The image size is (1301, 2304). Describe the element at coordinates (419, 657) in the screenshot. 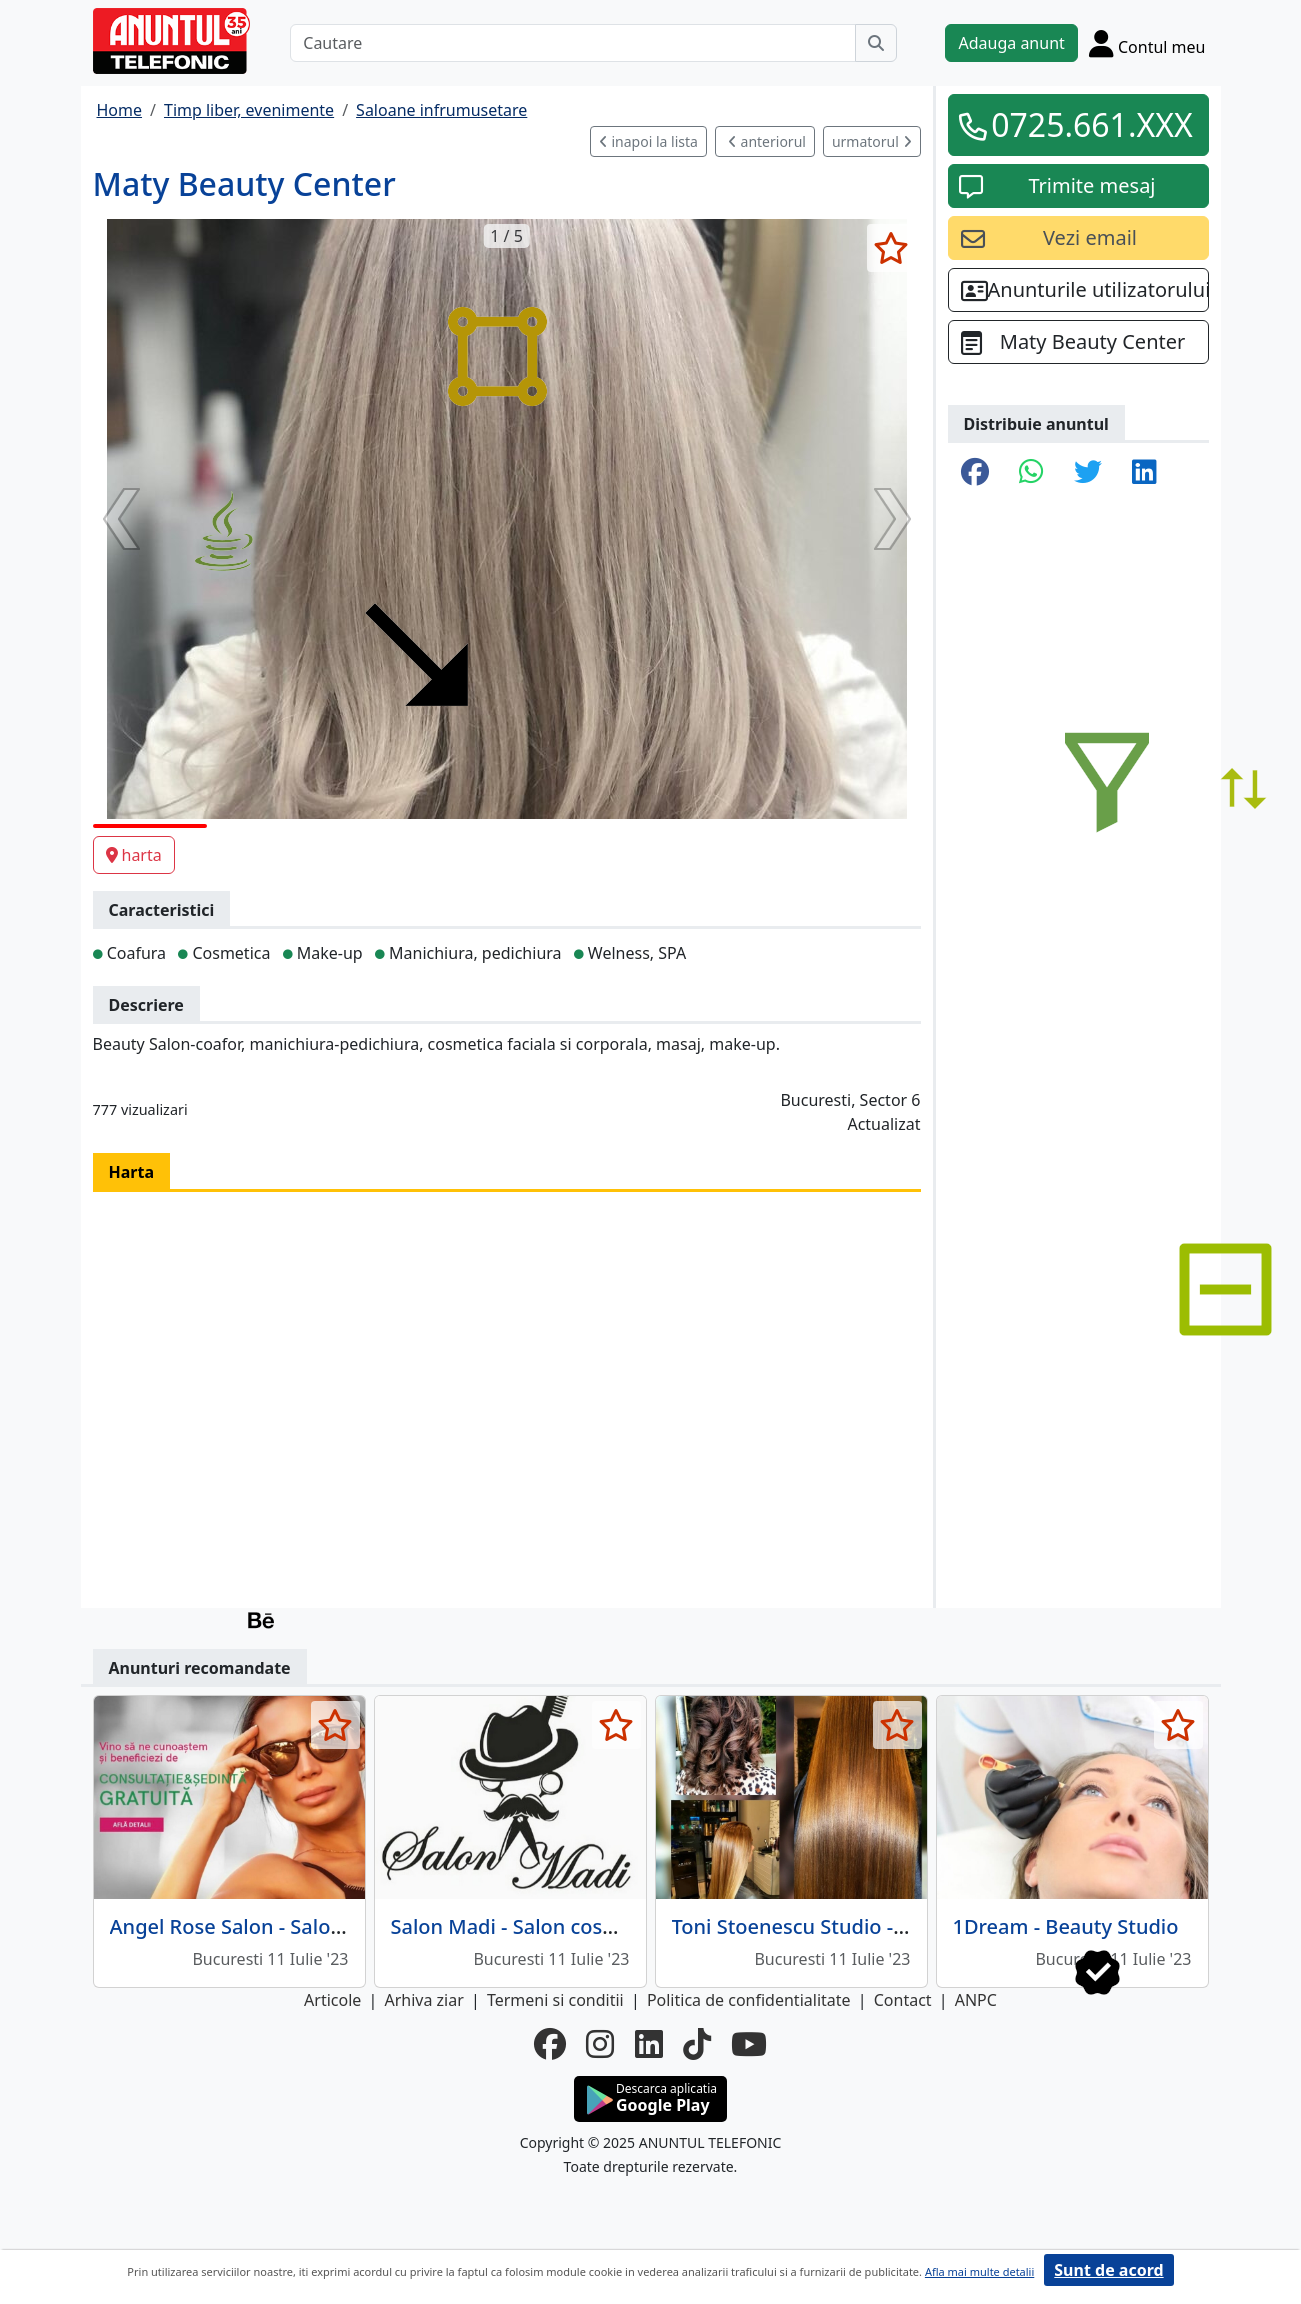

I see `navigate to the next section below` at that location.